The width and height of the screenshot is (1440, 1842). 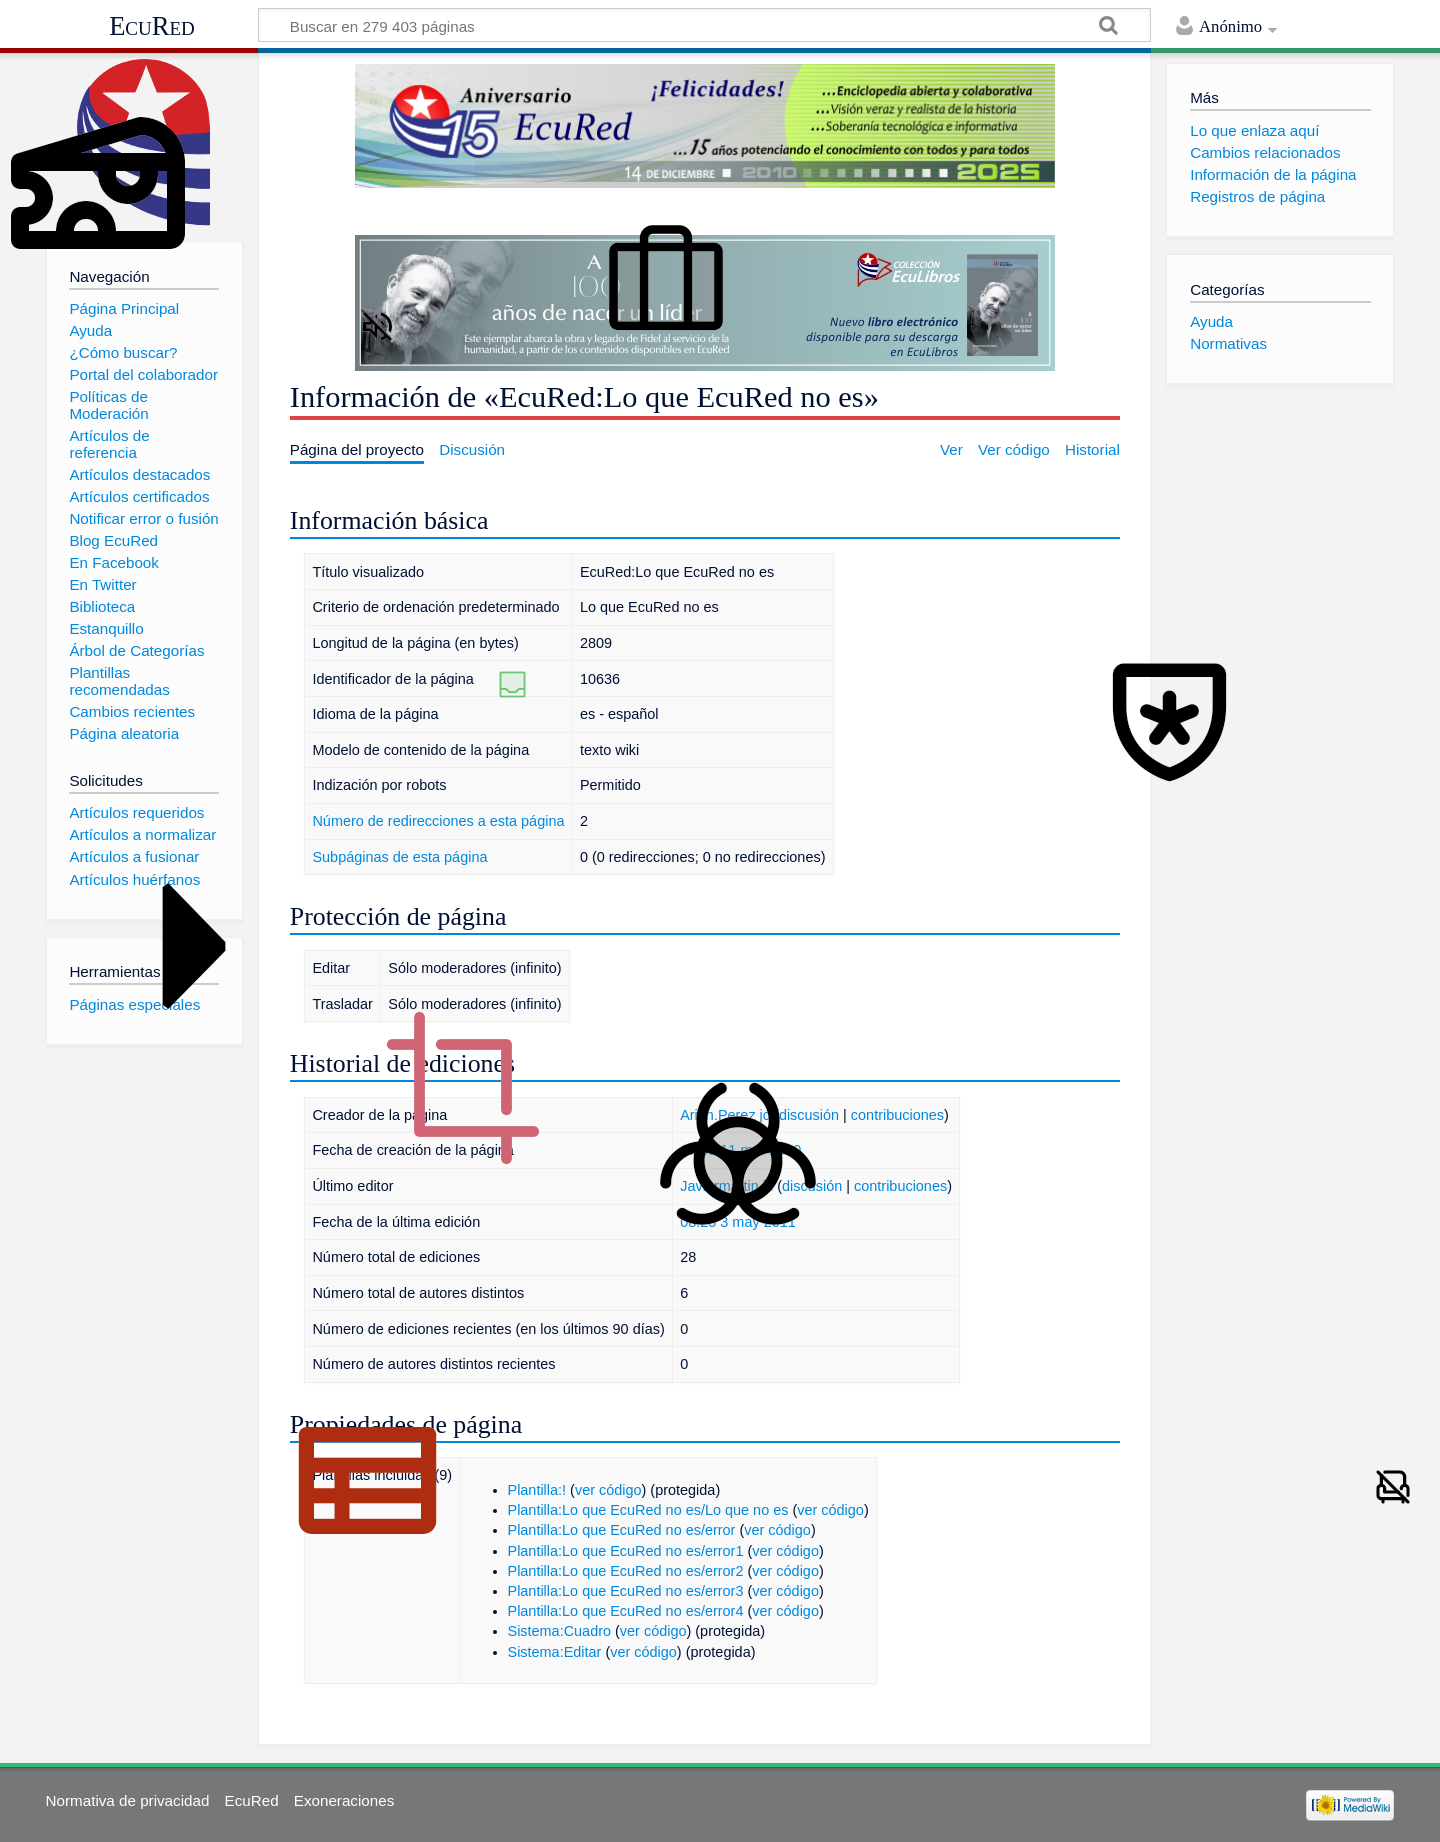 What do you see at coordinates (1393, 1487) in the screenshot?
I see `seating unavailable` at bounding box center [1393, 1487].